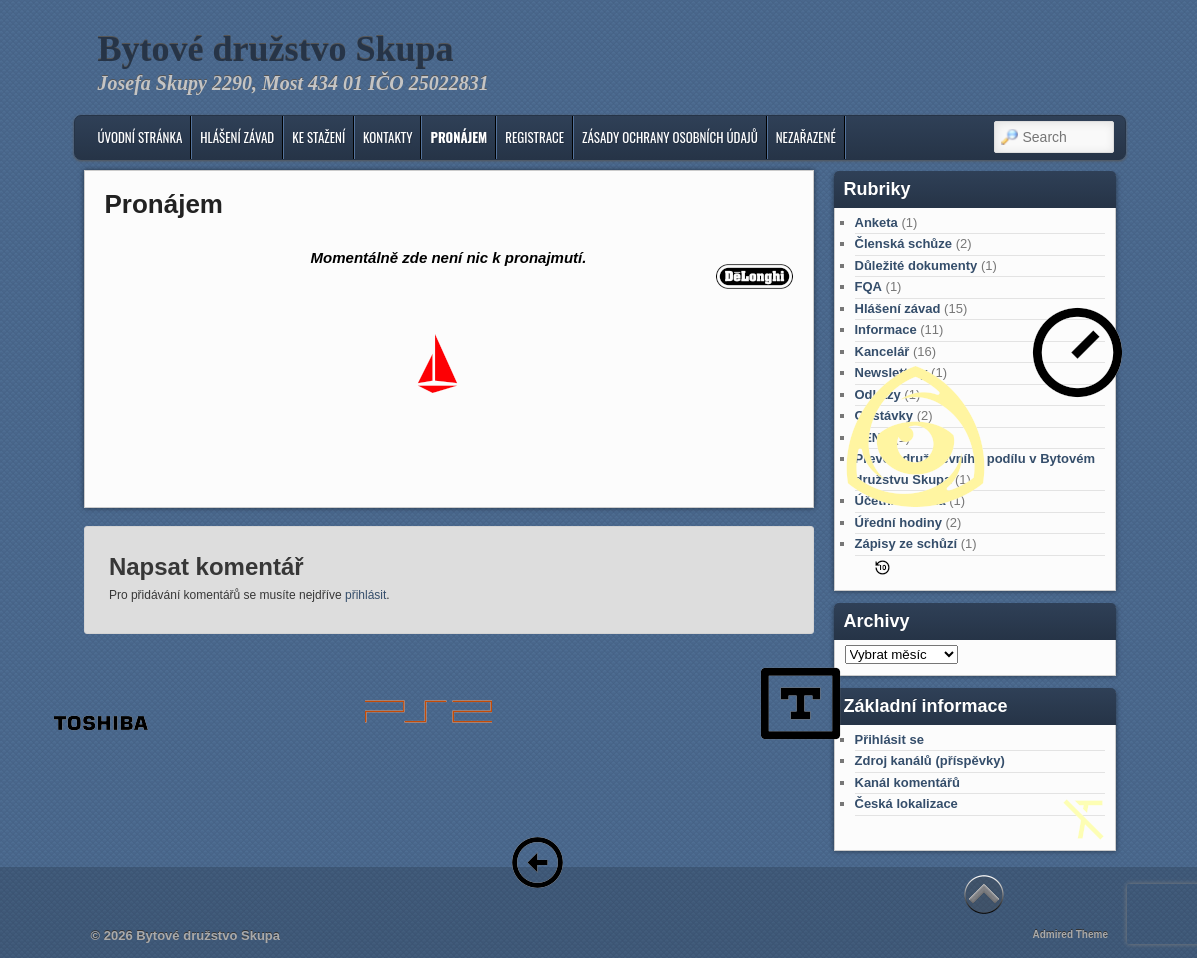 The height and width of the screenshot is (958, 1197). I want to click on visit iconfinder website, so click(915, 436).